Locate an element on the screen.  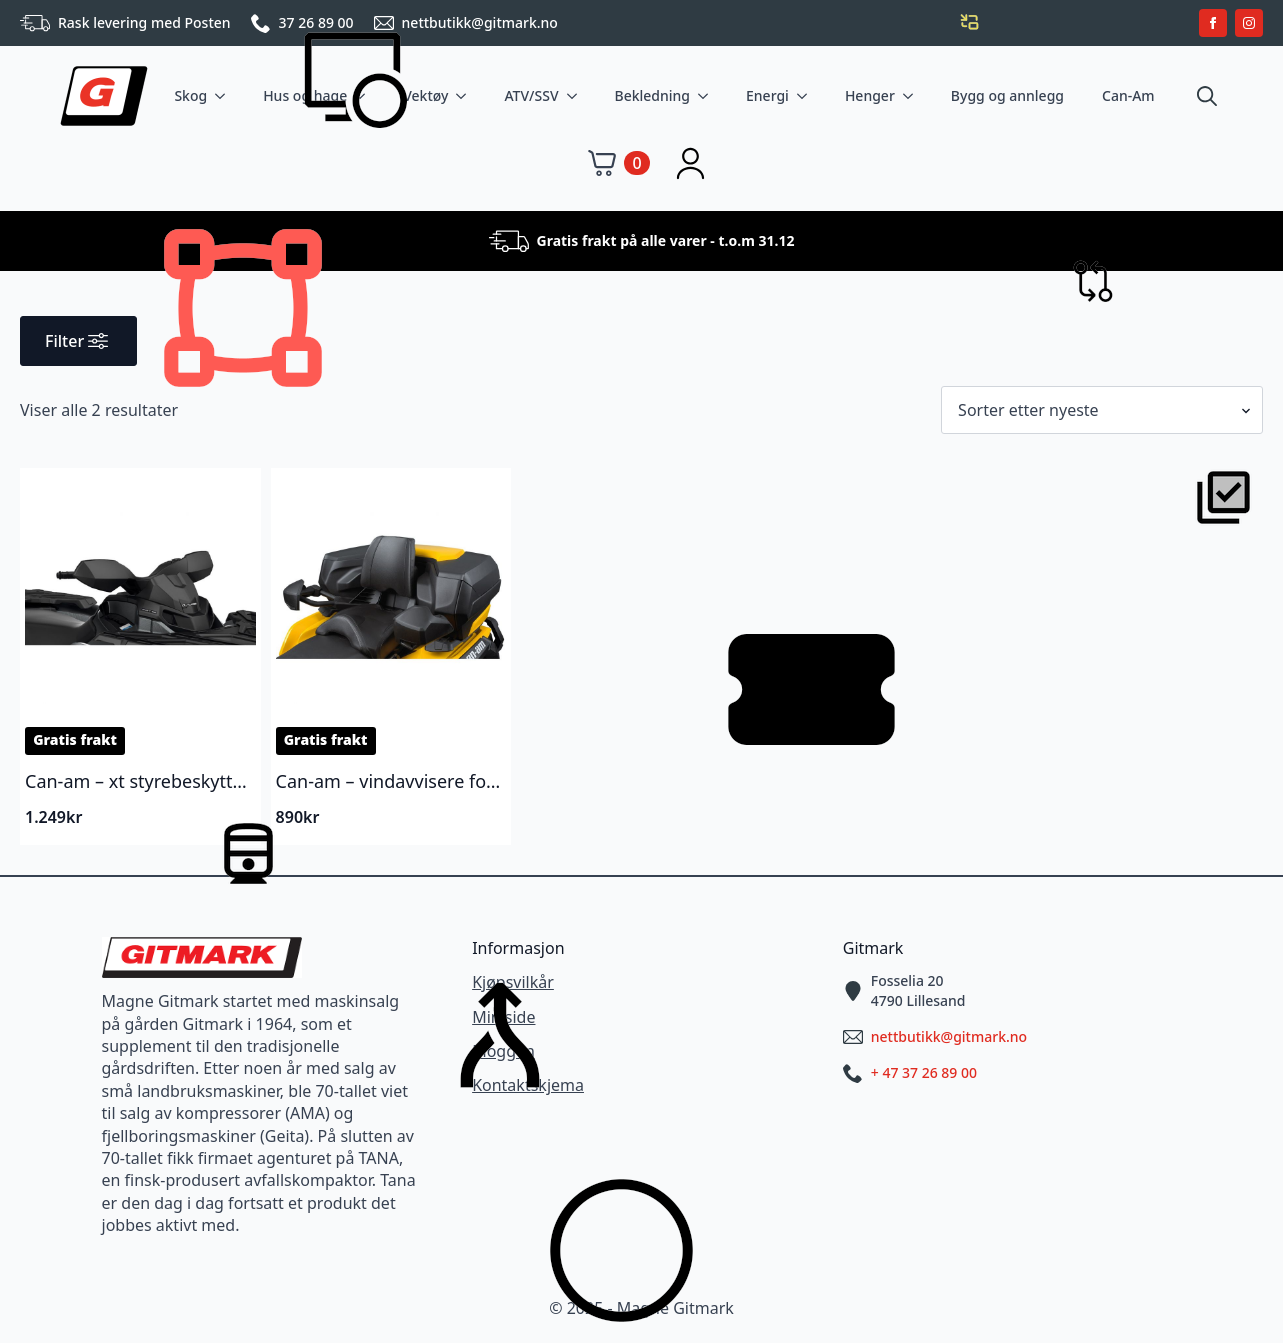
item successfully added to library is located at coordinates (1223, 497).